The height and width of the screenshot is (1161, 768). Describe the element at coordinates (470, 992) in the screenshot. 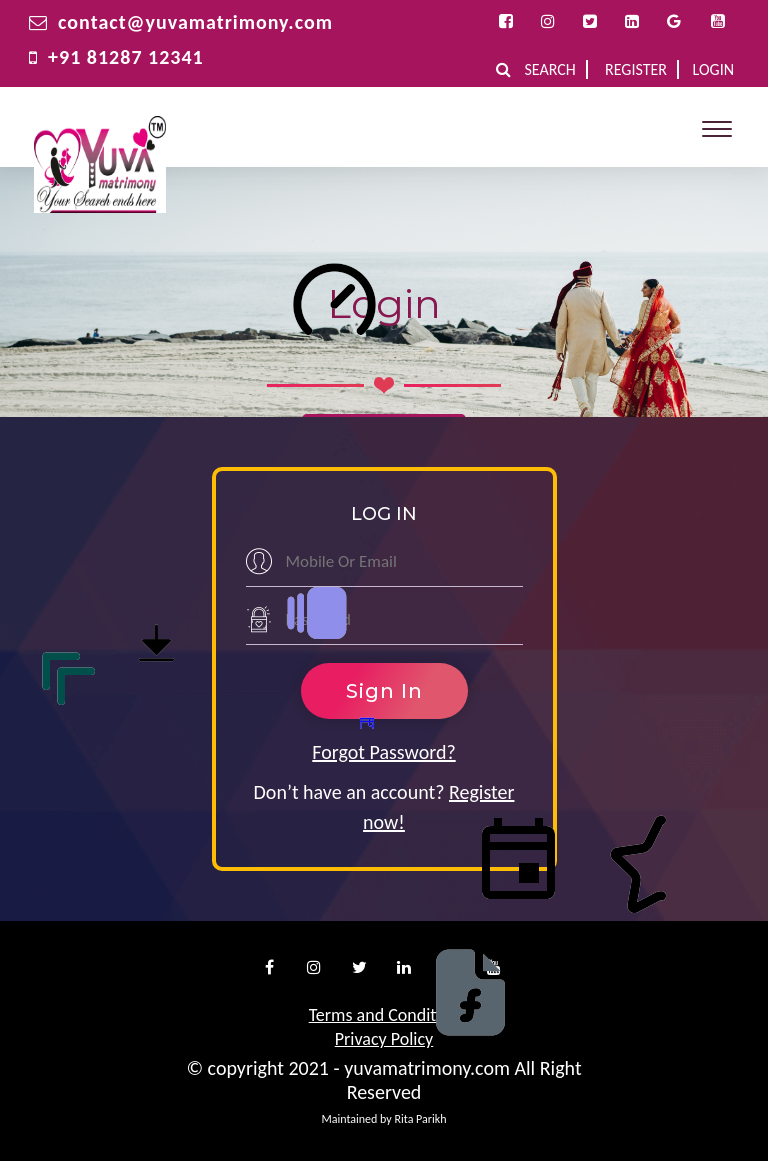

I see `open a function or script file` at that location.